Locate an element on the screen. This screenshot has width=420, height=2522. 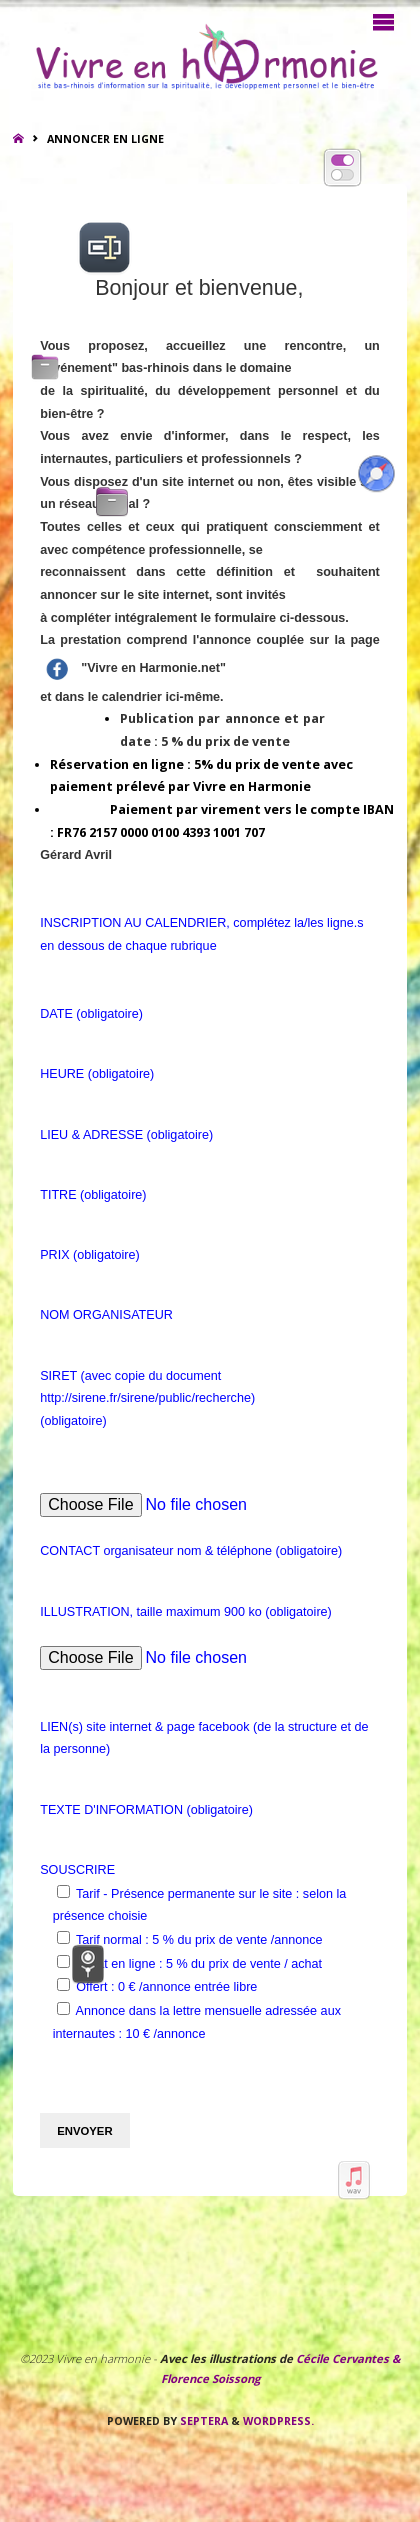
open gnome web browser (epiphany) is located at coordinates (376, 473).